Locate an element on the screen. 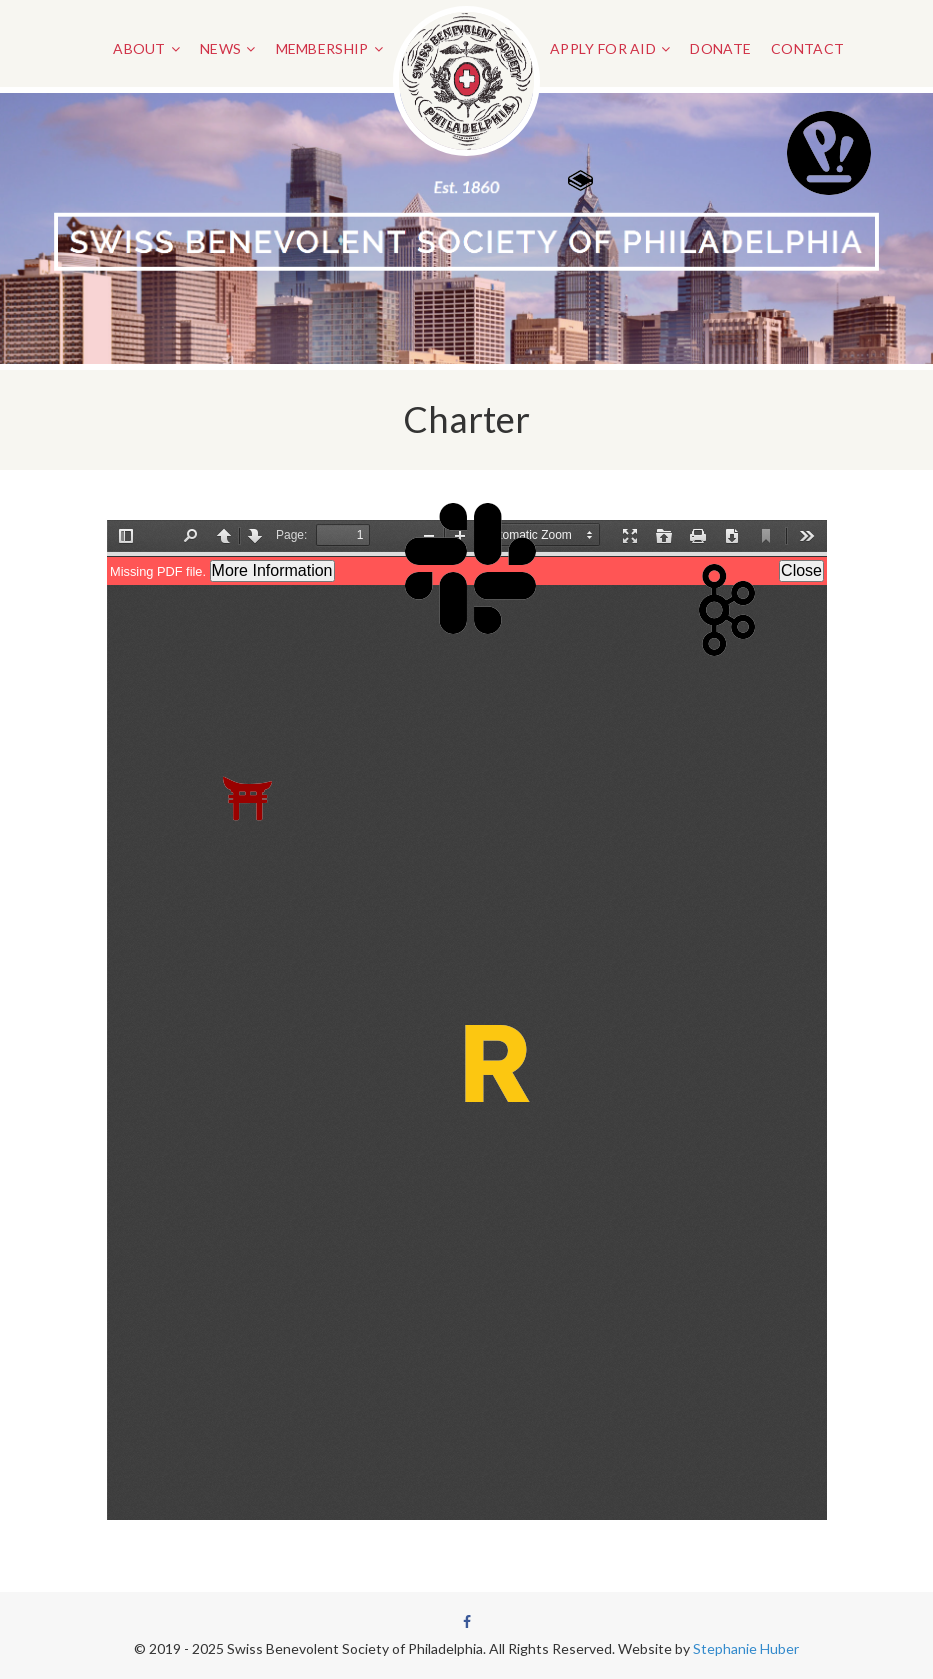  open Slack messaging app is located at coordinates (470, 568).